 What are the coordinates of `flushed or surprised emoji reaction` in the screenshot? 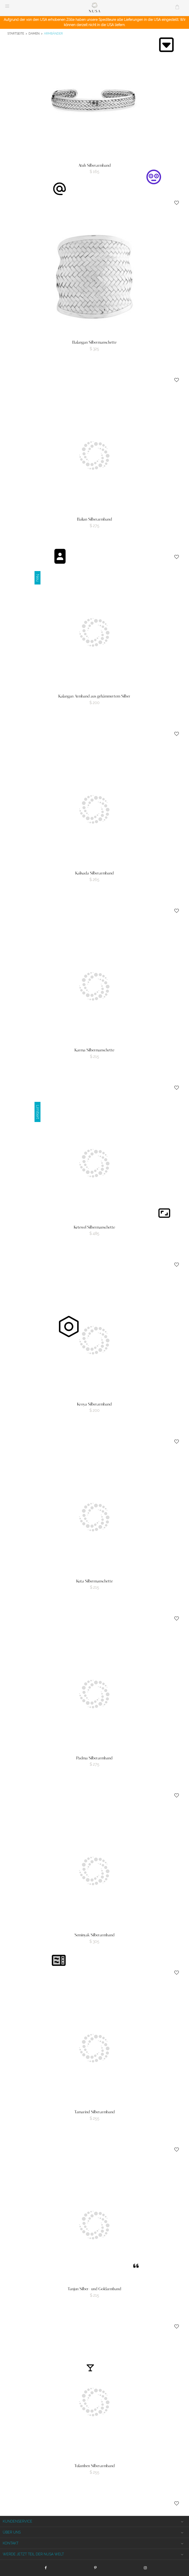 It's located at (154, 177).